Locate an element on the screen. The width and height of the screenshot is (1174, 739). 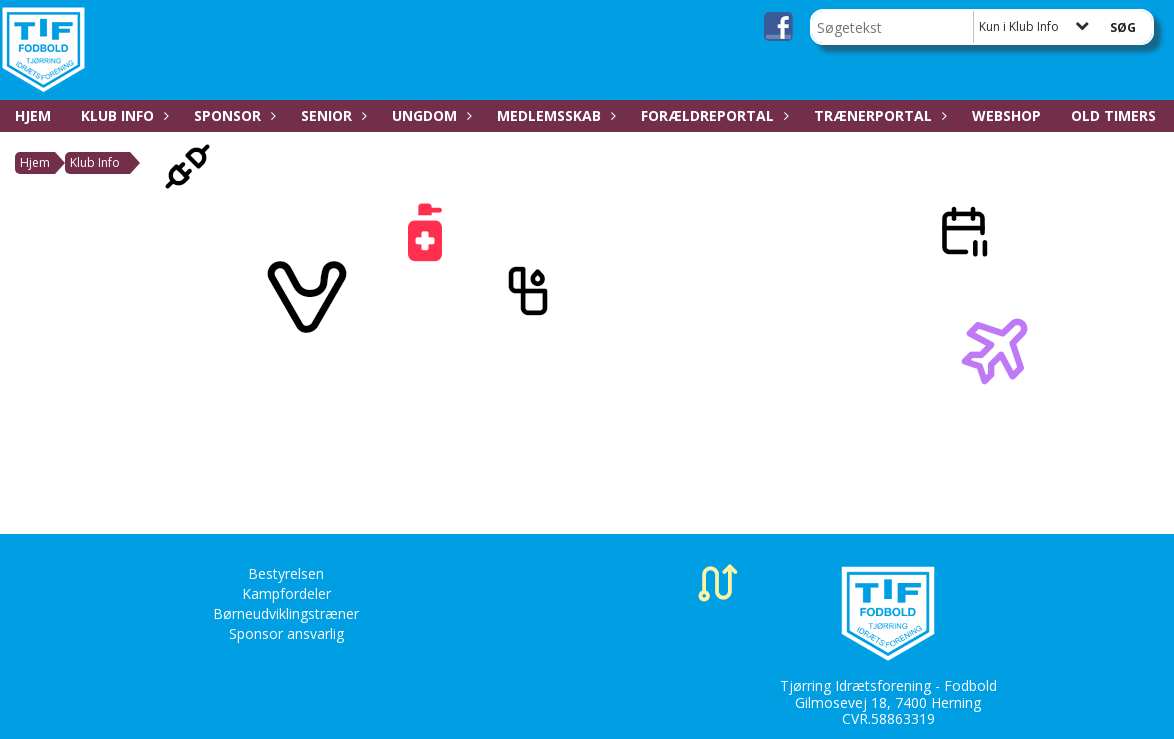
pause a scheduled event is located at coordinates (963, 230).